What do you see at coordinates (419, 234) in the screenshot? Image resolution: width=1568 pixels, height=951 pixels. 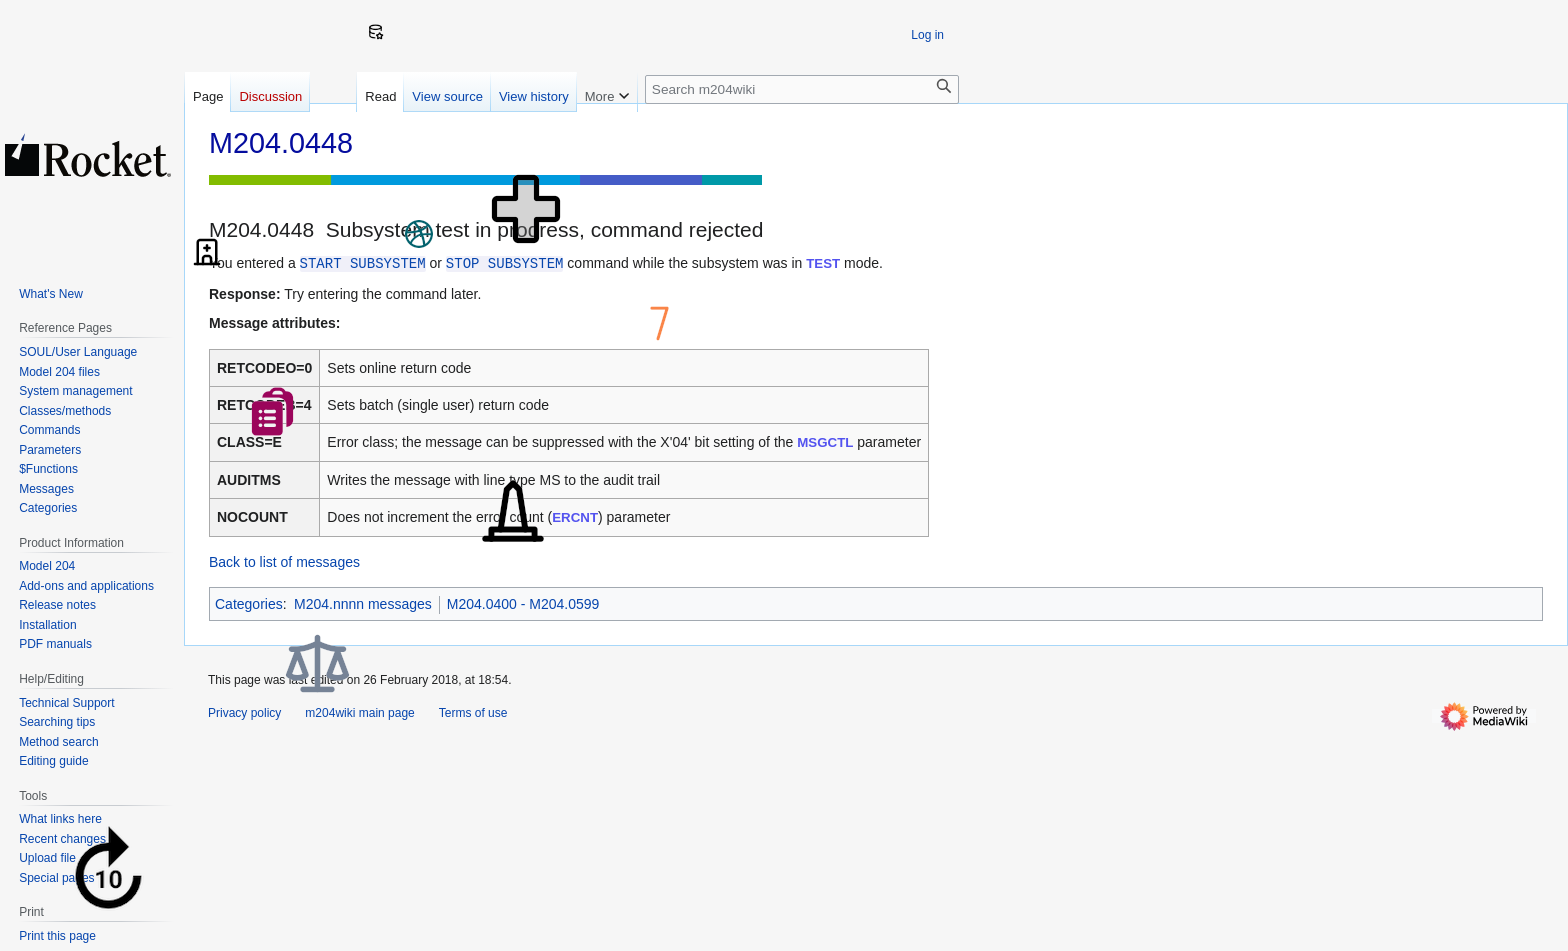 I see `visit dribbble profile or portfolio` at bounding box center [419, 234].